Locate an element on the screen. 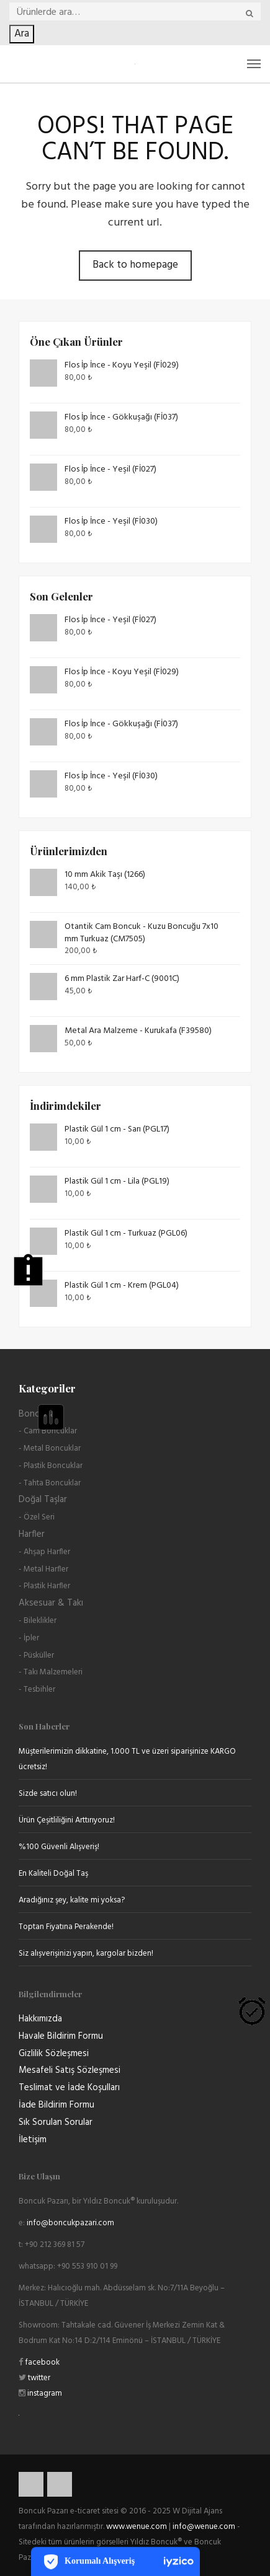 The image size is (270, 2576). alarm is set and active is located at coordinates (252, 2011).